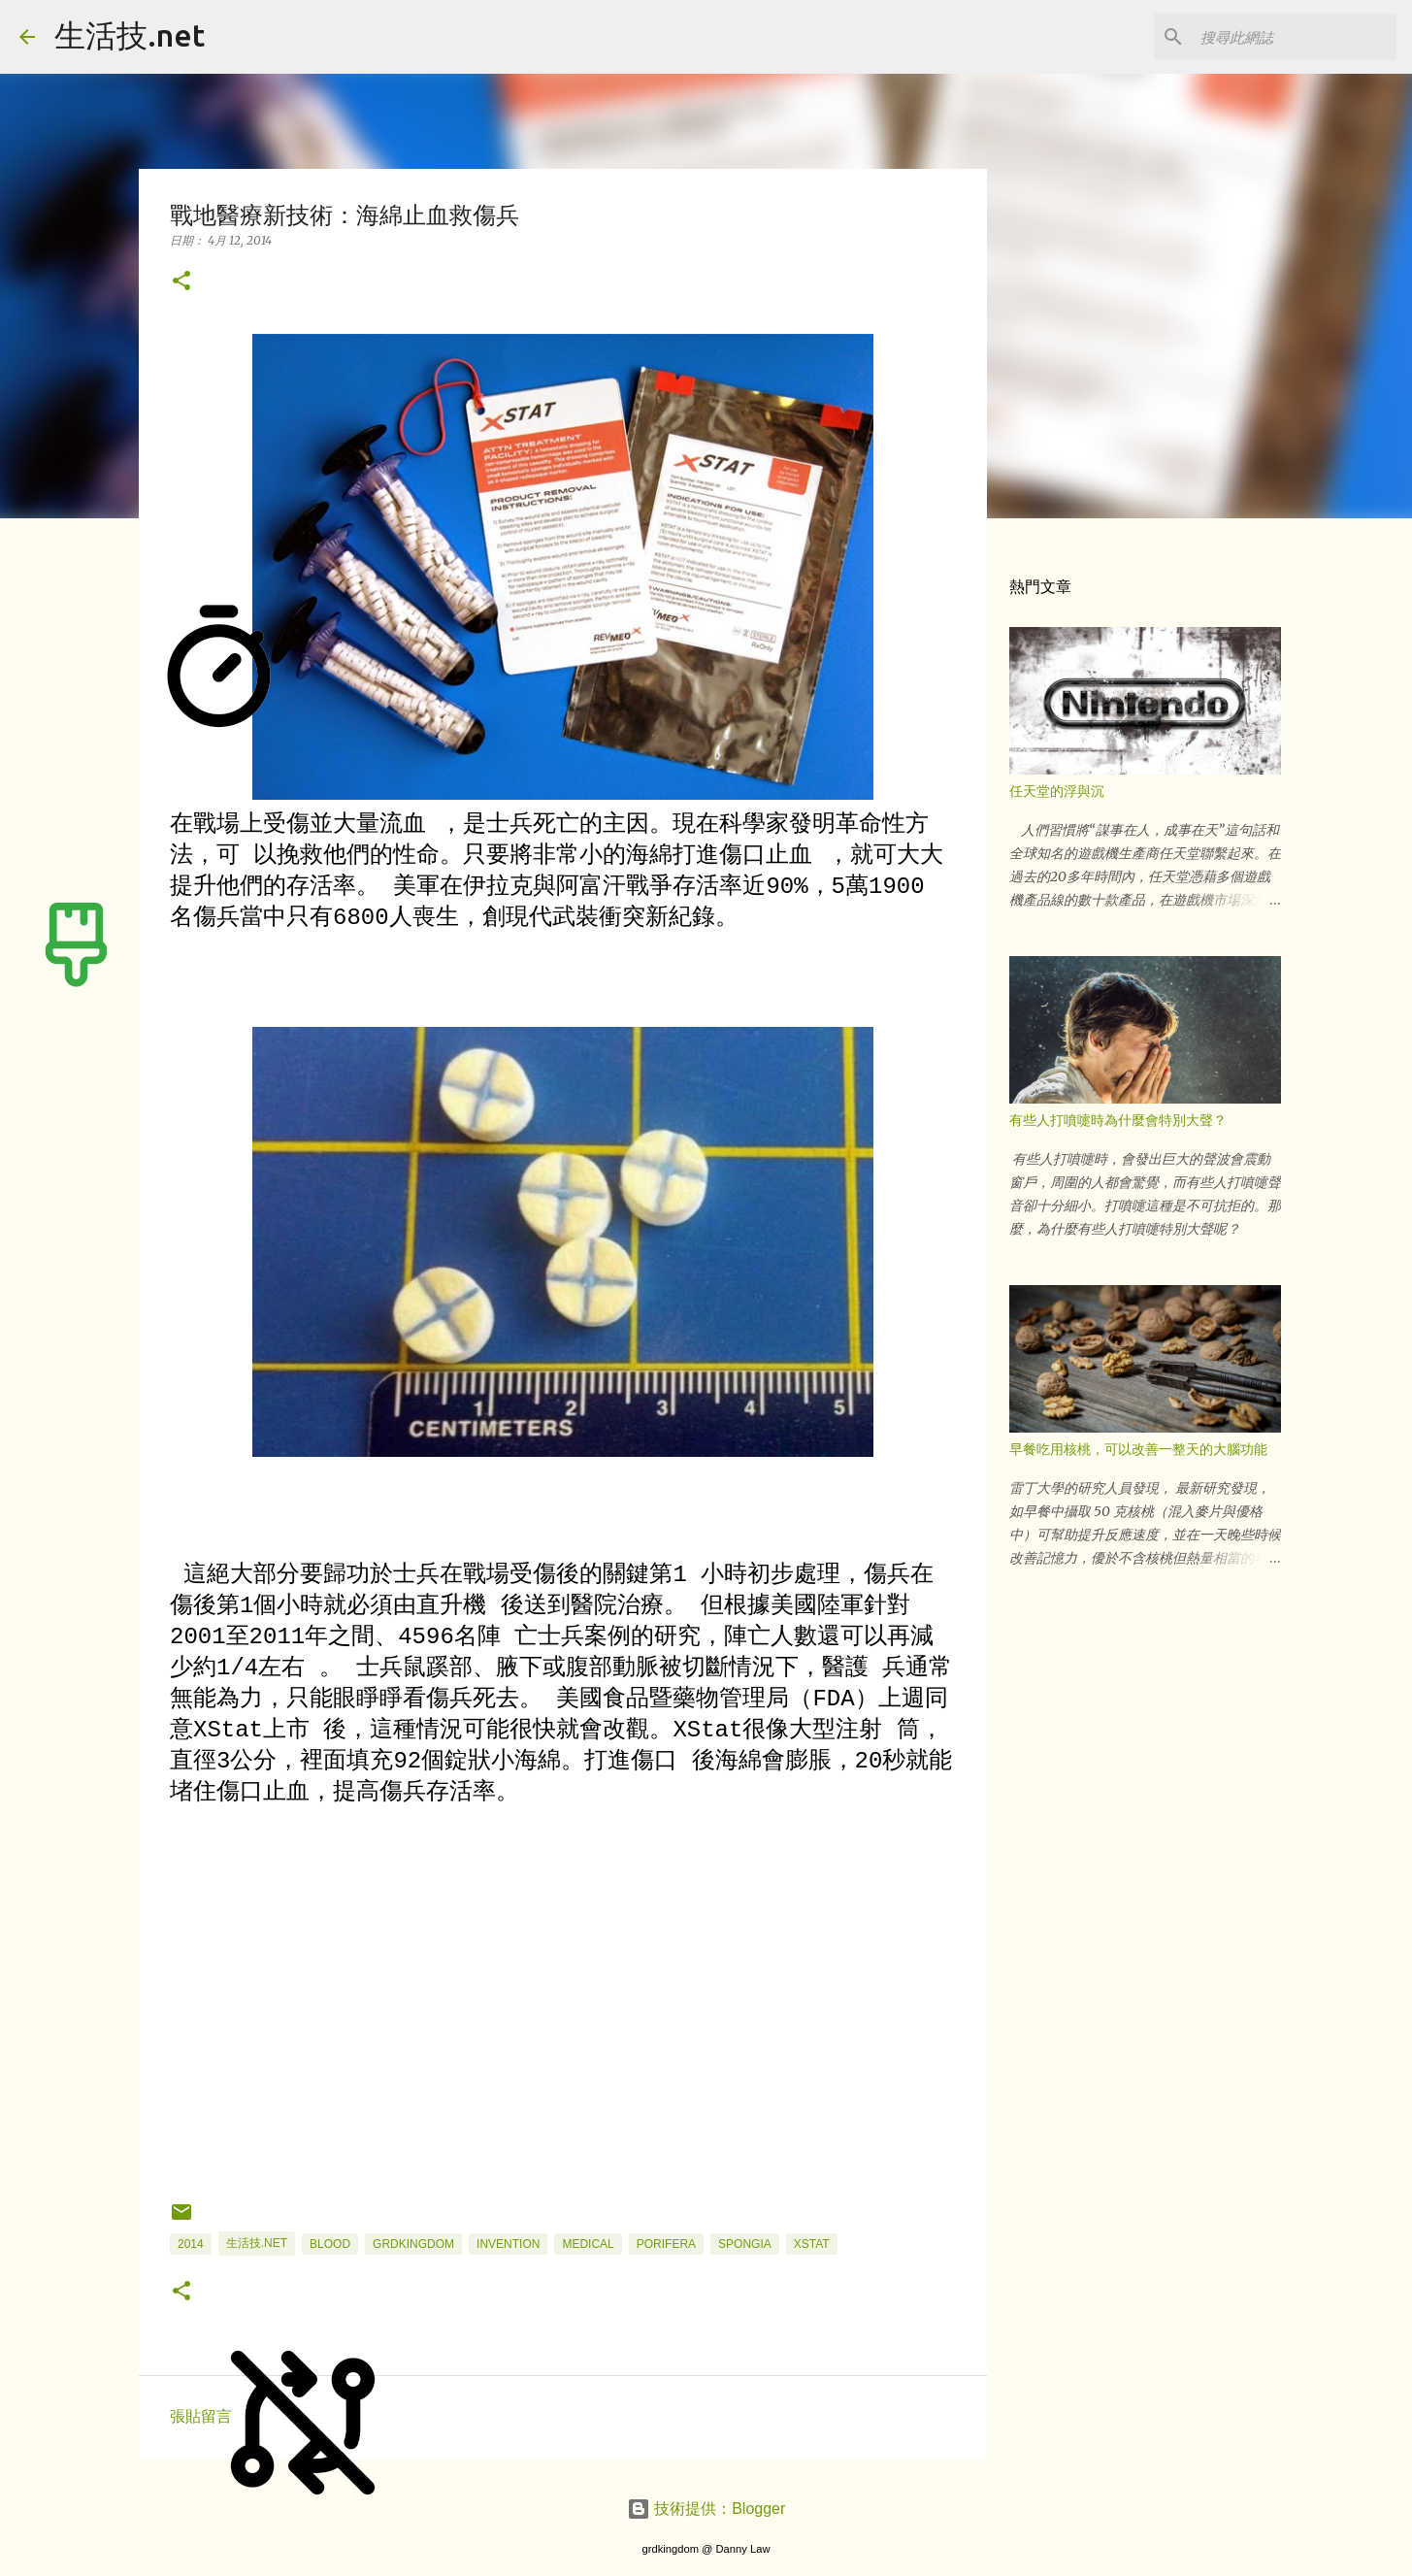 Image resolution: width=1412 pixels, height=2576 pixels. Describe the element at coordinates (76, 944) in the screenshot. I see `customize appearance or theme settings` at that location.